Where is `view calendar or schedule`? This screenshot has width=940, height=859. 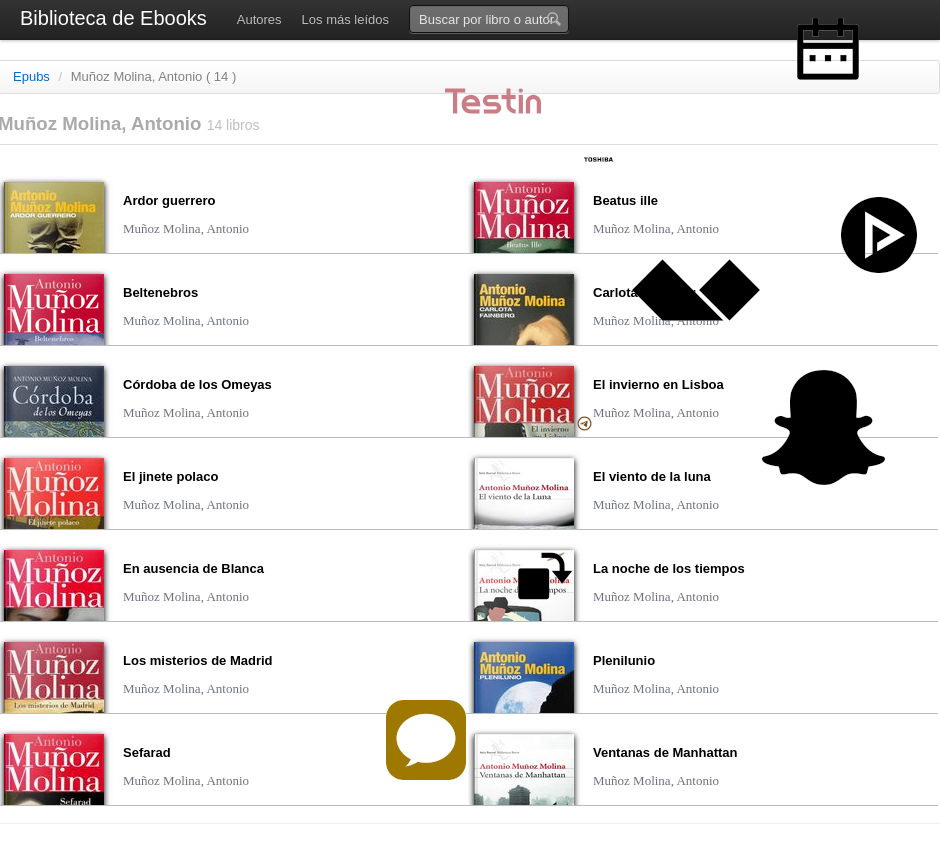 view calendar or schedule is located at coordinates (828, 52).